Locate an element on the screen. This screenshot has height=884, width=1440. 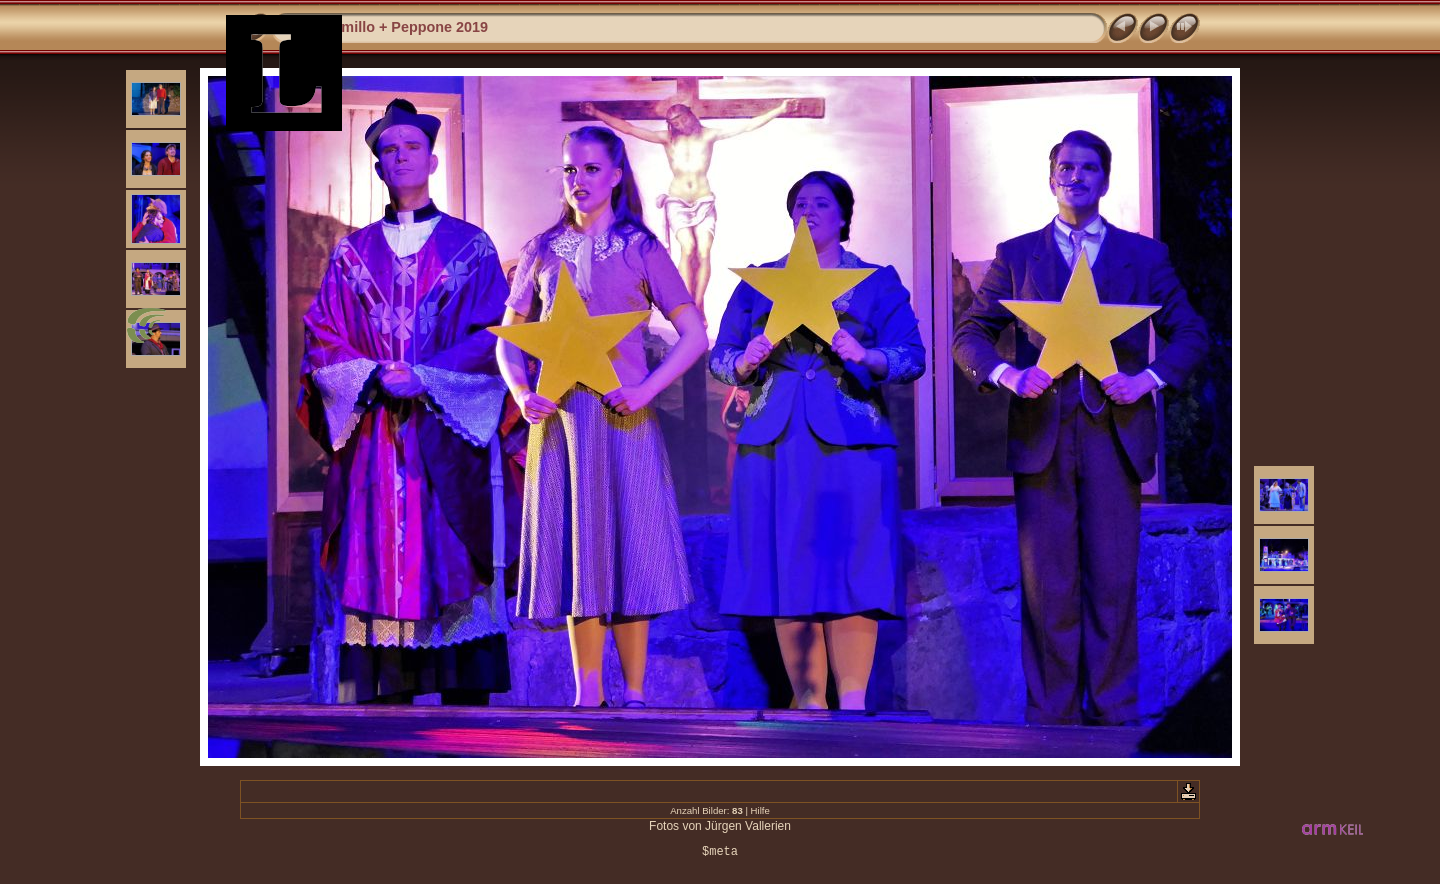
visit the Lobsters link aggregation site is located at coordinates (284, 73).